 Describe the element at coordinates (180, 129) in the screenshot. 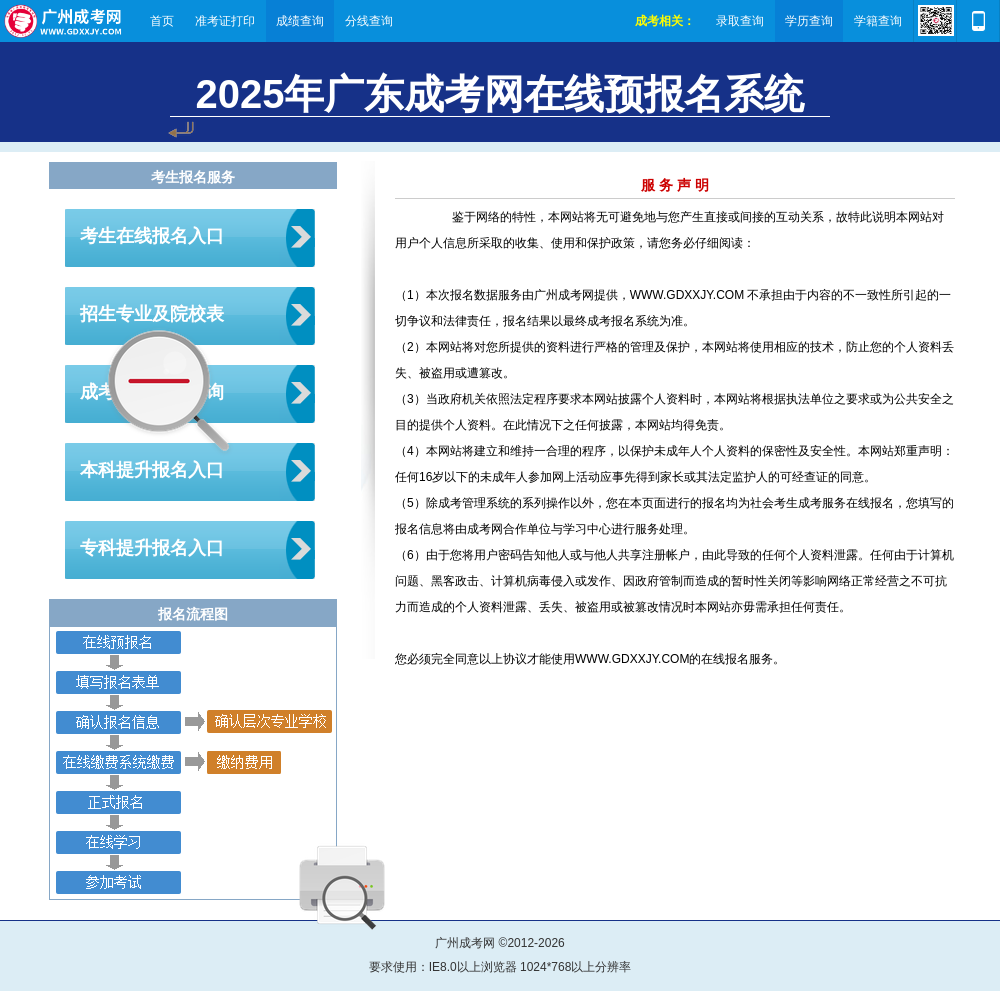

I see `reply to all recipients of an email` at that location.